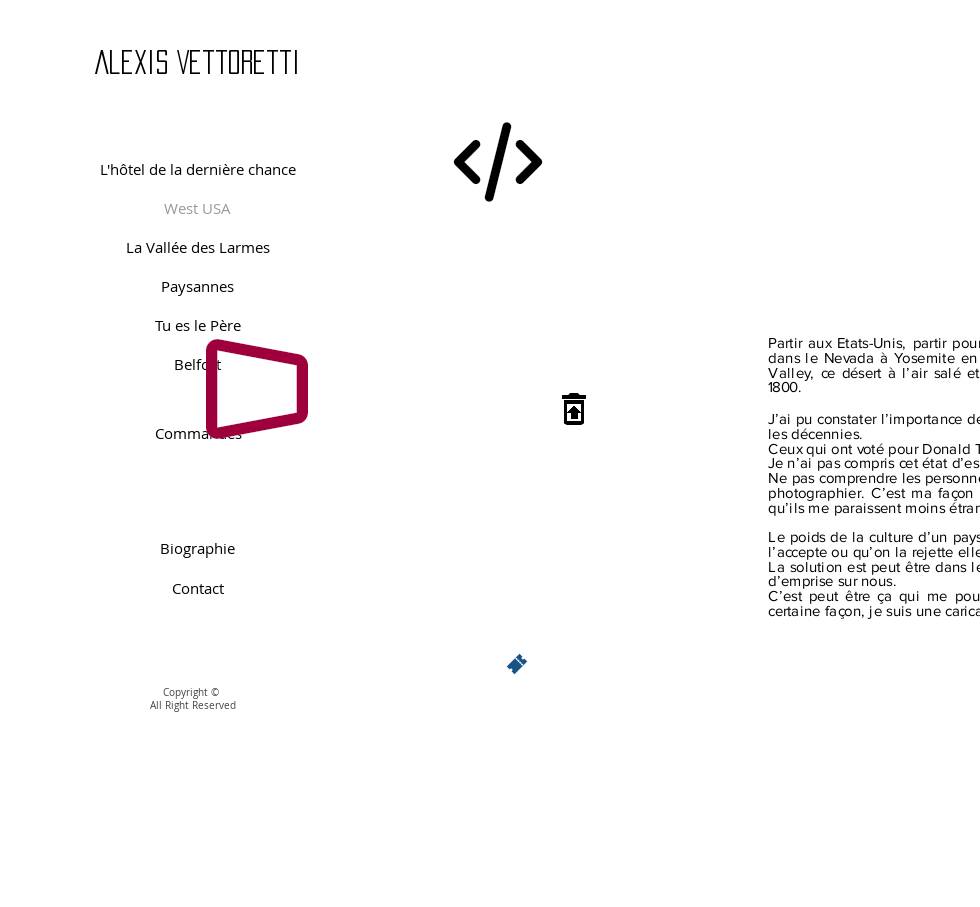 The width and height of the screenshot is (980, 907). Describe the element at coordinates (498, 162) in the screenshot. I see `view or edit source code` at that location.